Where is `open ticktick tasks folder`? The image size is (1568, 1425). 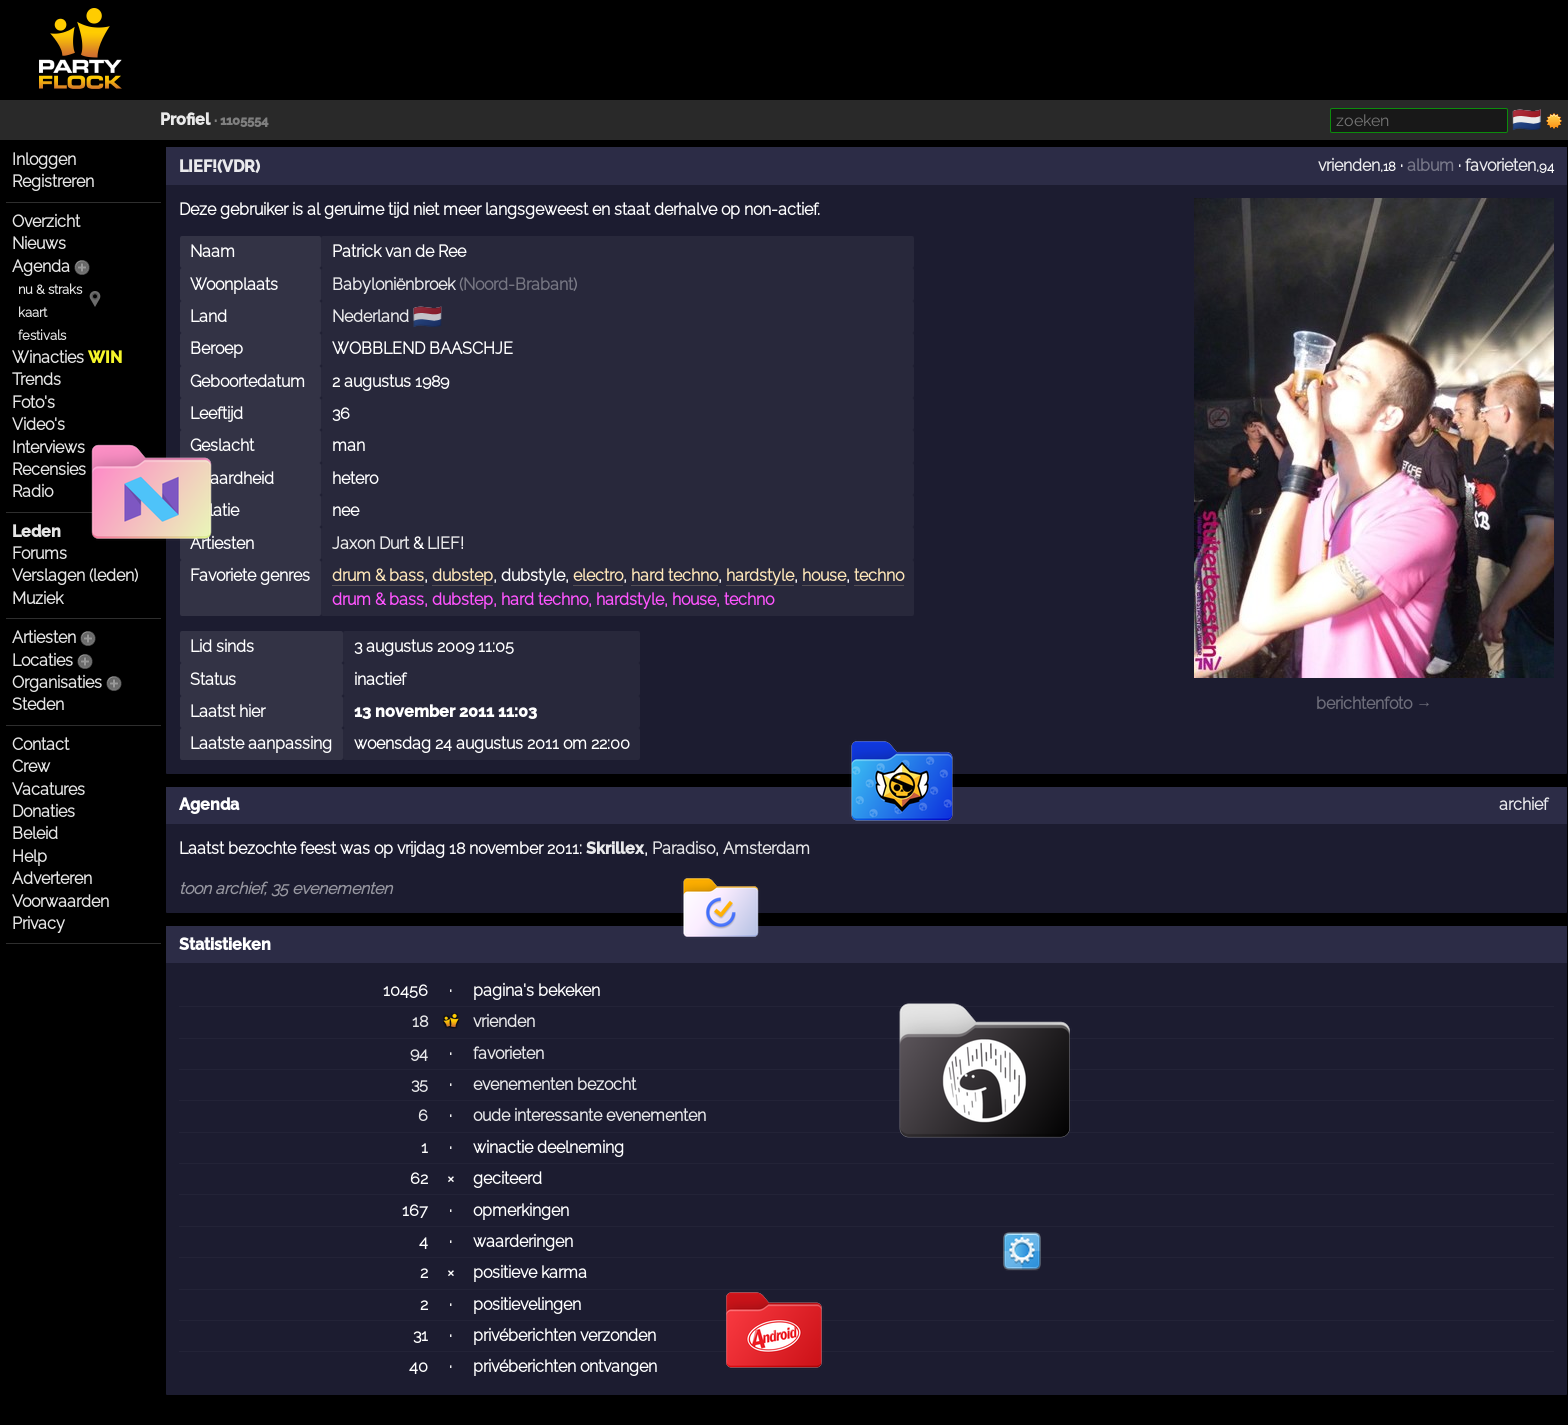
open ticktick tasks folder is located at coordinates (720, 909).